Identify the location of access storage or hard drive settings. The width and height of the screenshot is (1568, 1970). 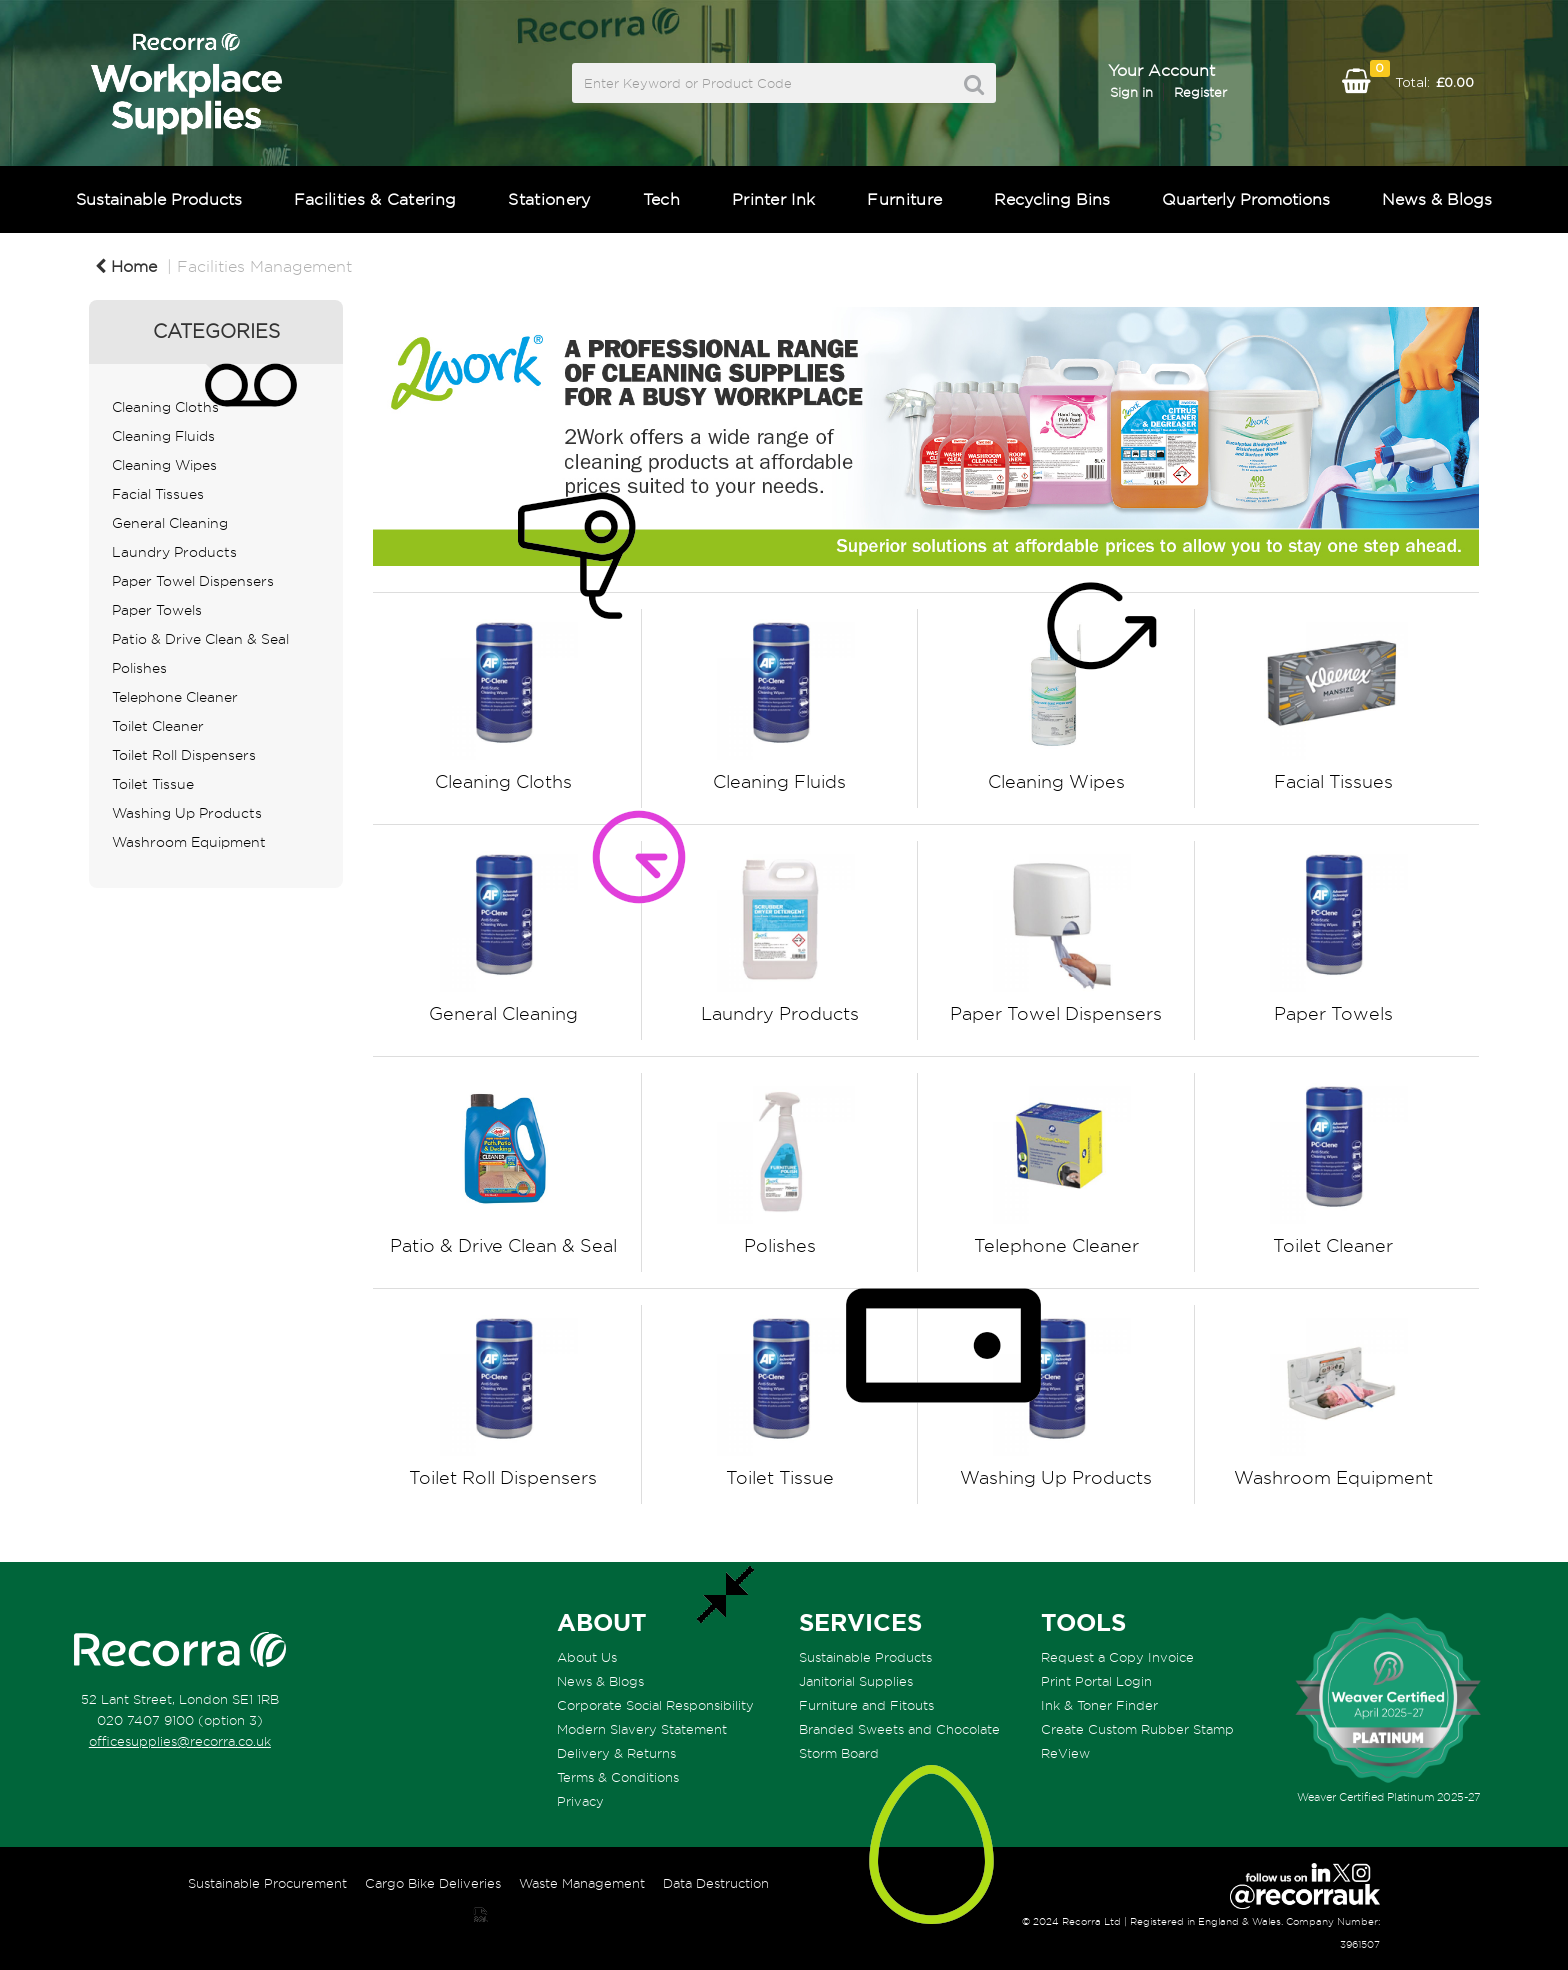
(943, 1345).